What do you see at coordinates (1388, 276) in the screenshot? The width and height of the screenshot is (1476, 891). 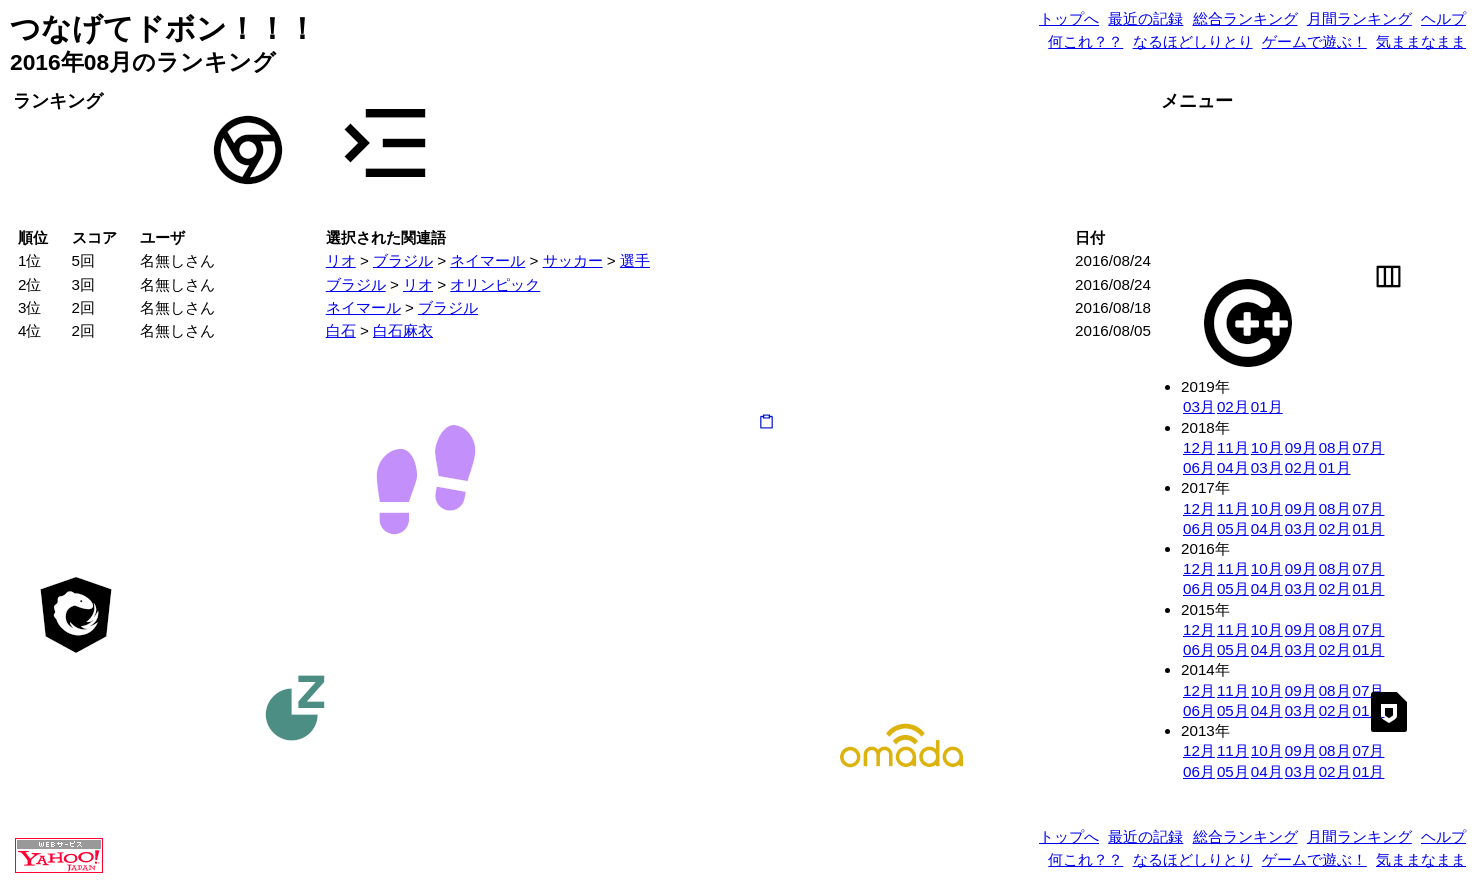 I see `switch to kanban board view` at bounding box center [1388, 276].